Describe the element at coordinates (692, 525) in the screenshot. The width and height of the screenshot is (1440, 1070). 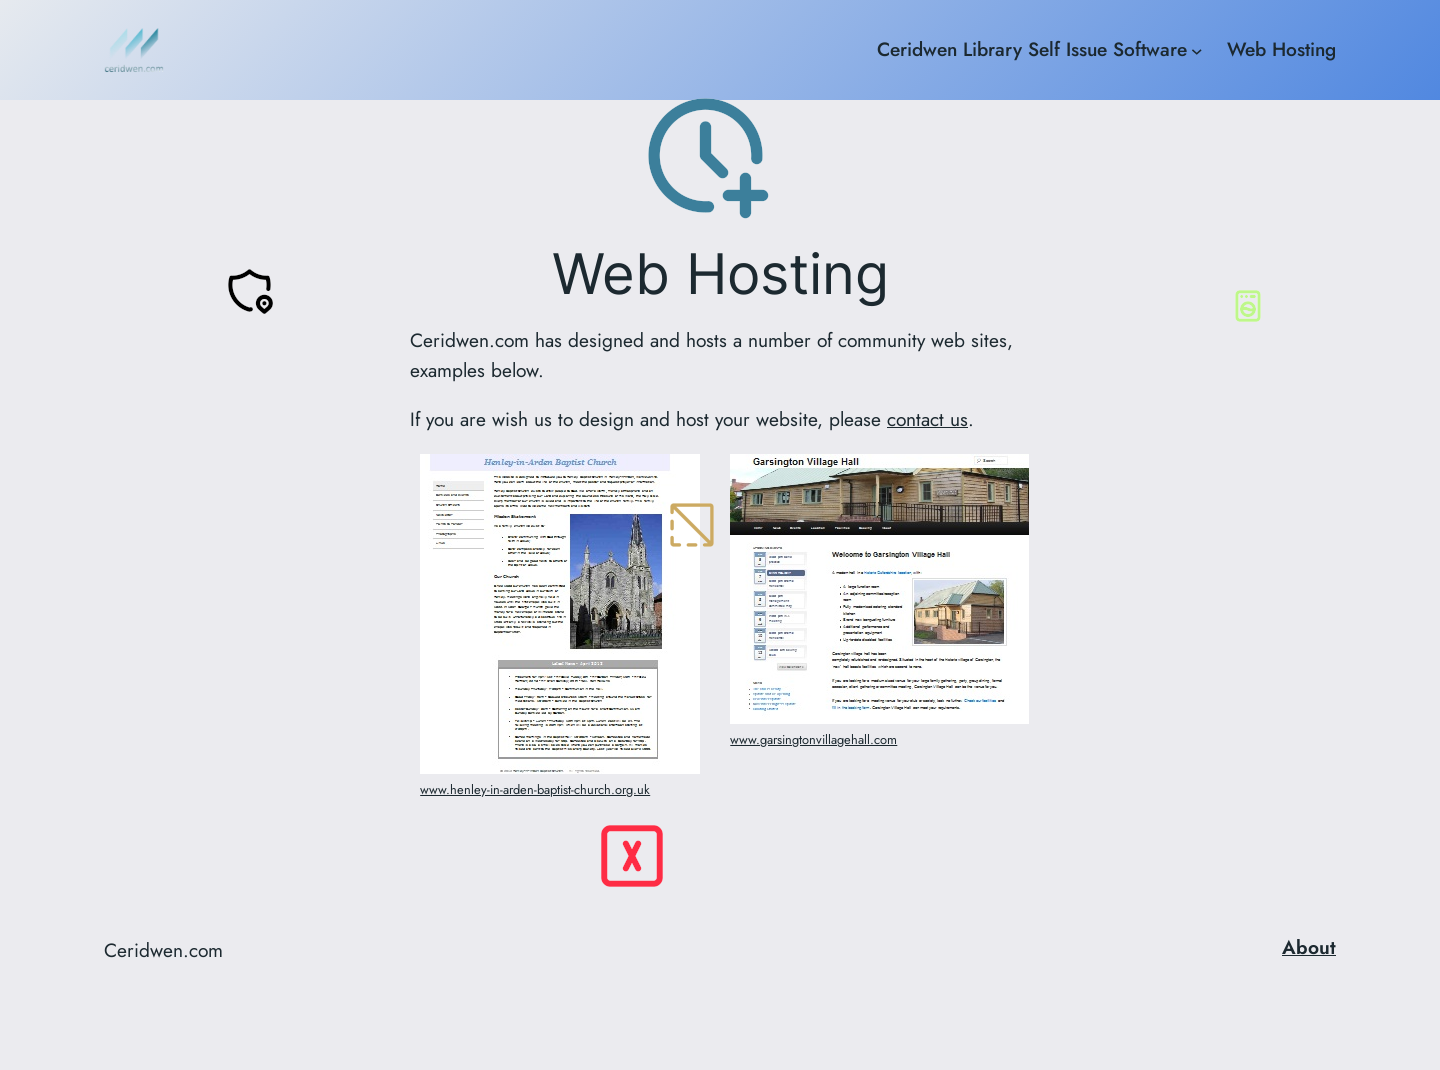
I see `invert current selection` at that location.